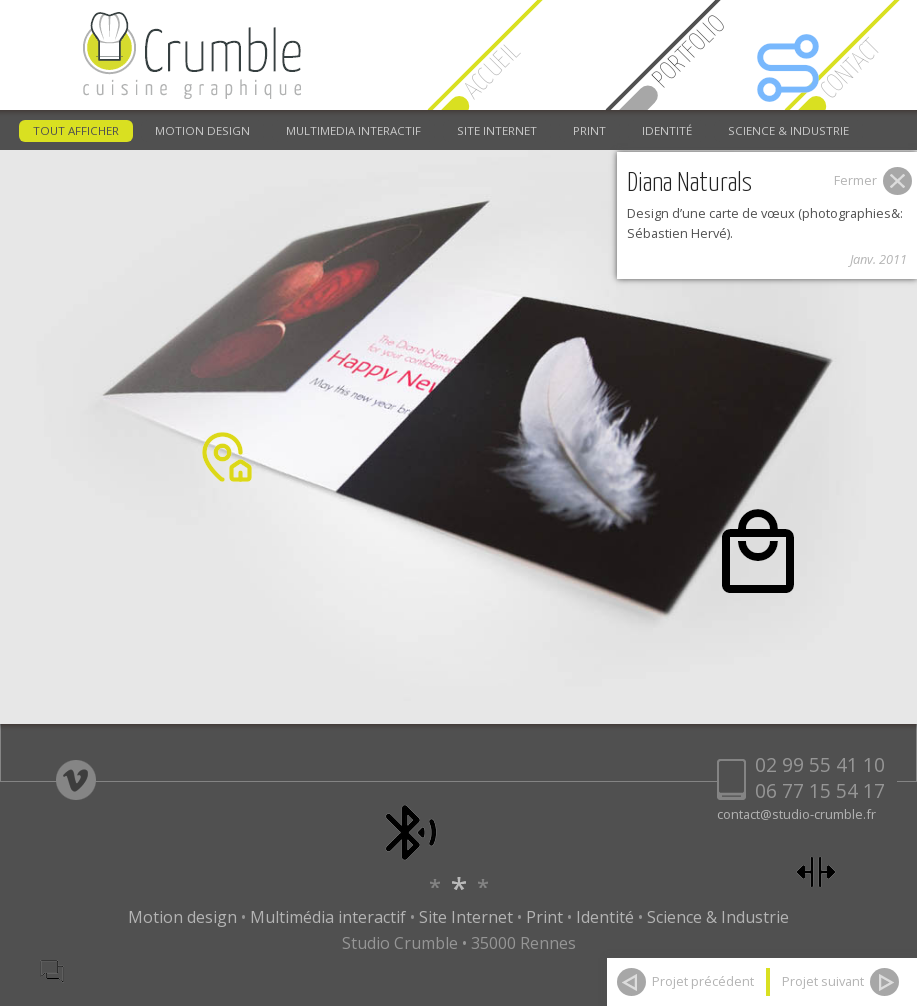 The width and height of the screenshot is (917, 1006). Describe the element at coordinates (52, 971) in the screenshot. I see `open your conversations` at that location.